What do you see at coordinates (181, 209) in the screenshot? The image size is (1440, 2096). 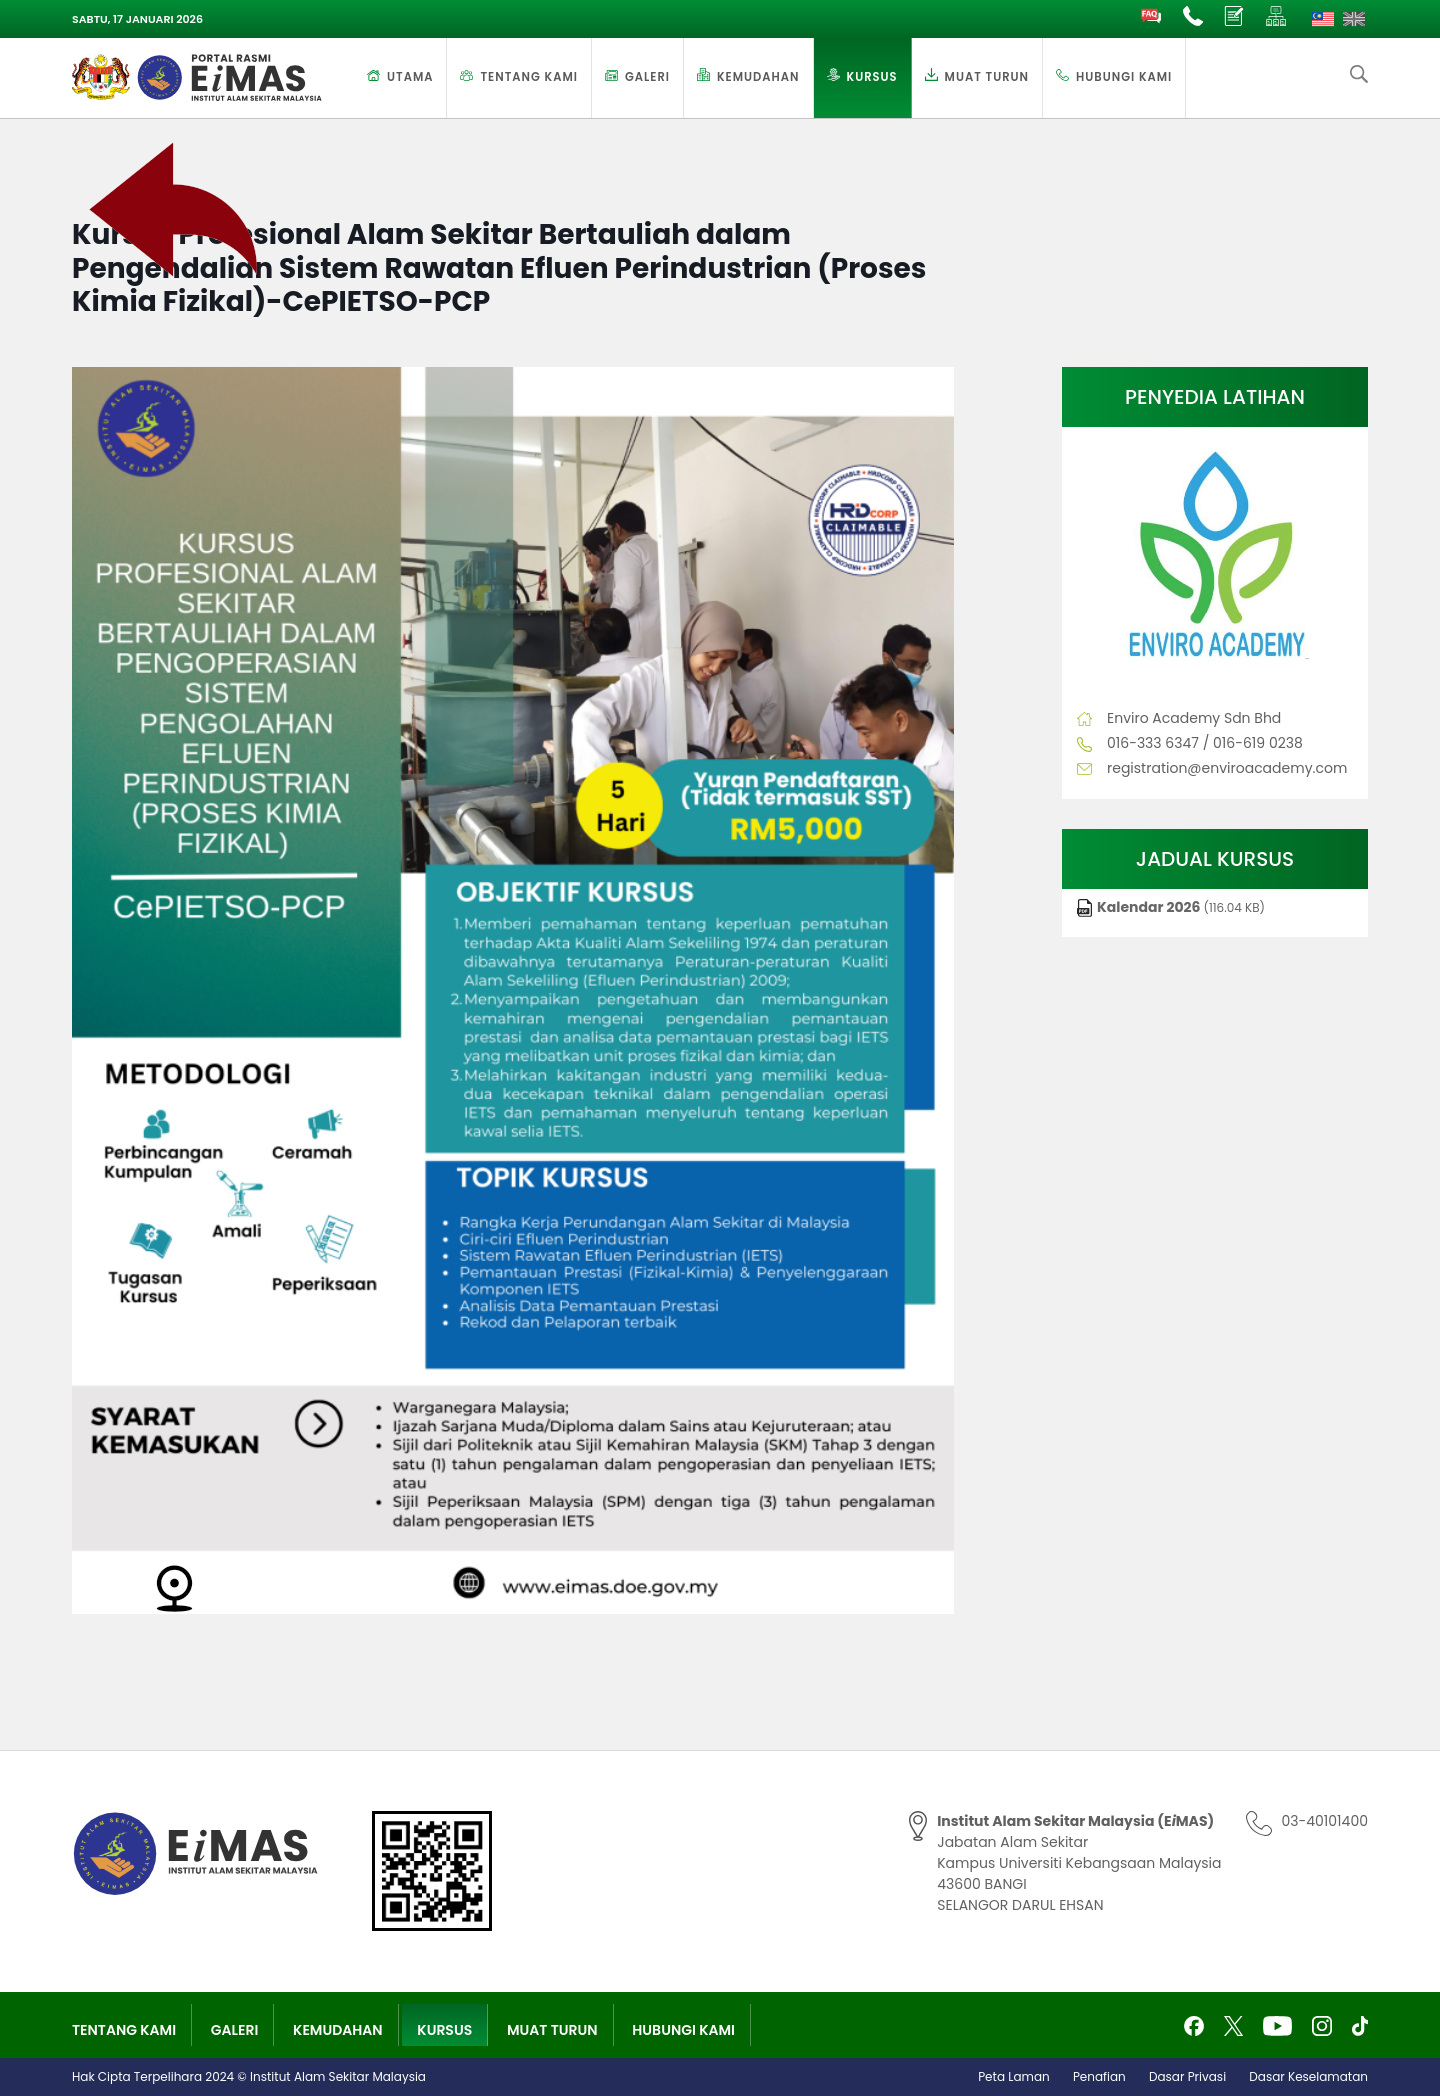 I see `reply to a message or email` at bounding box center [181, 209].